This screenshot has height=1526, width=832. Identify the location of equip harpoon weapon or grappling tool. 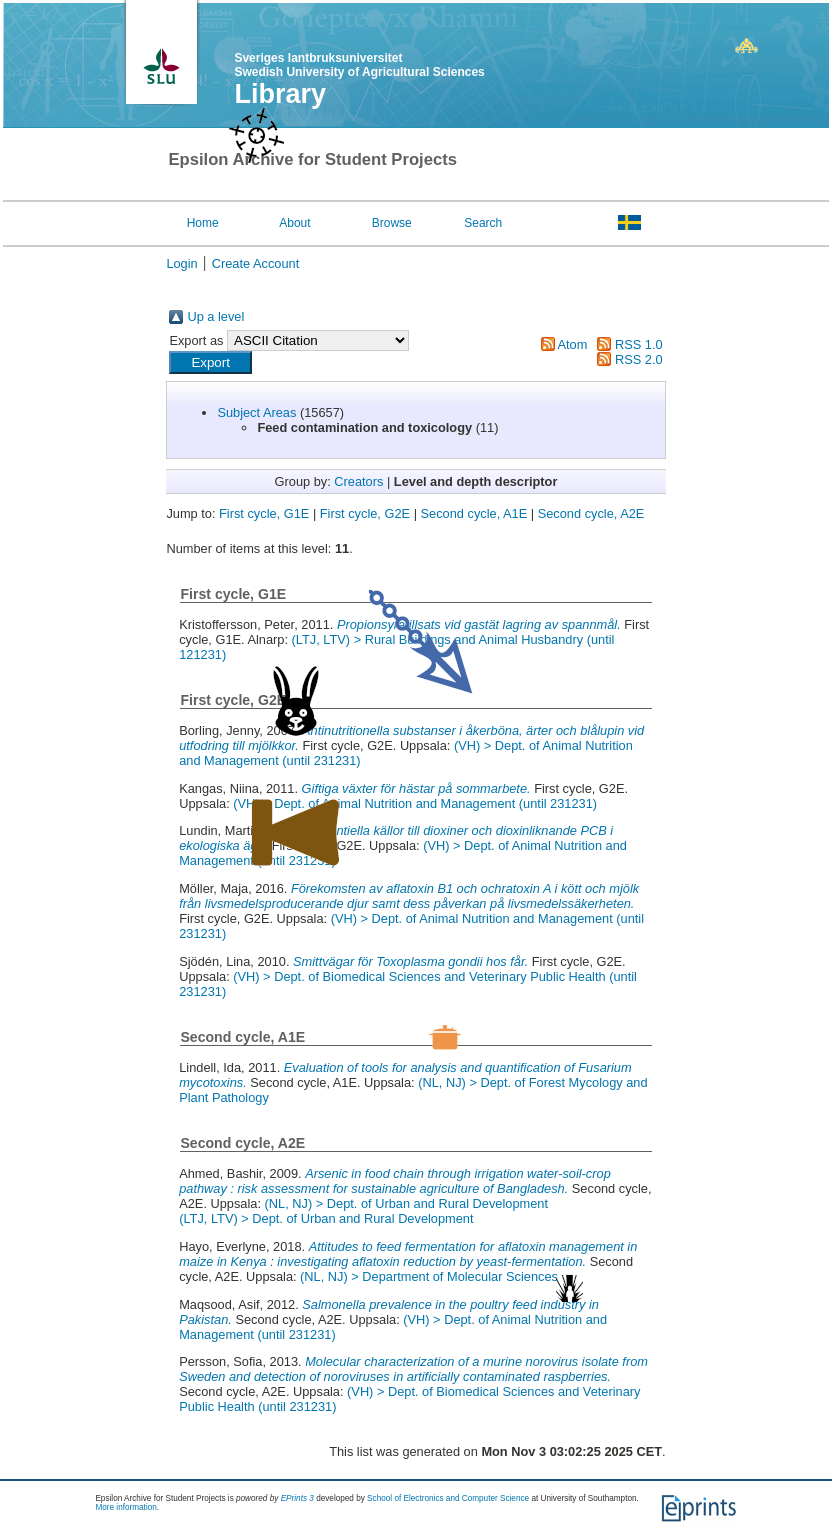
(420, 641).